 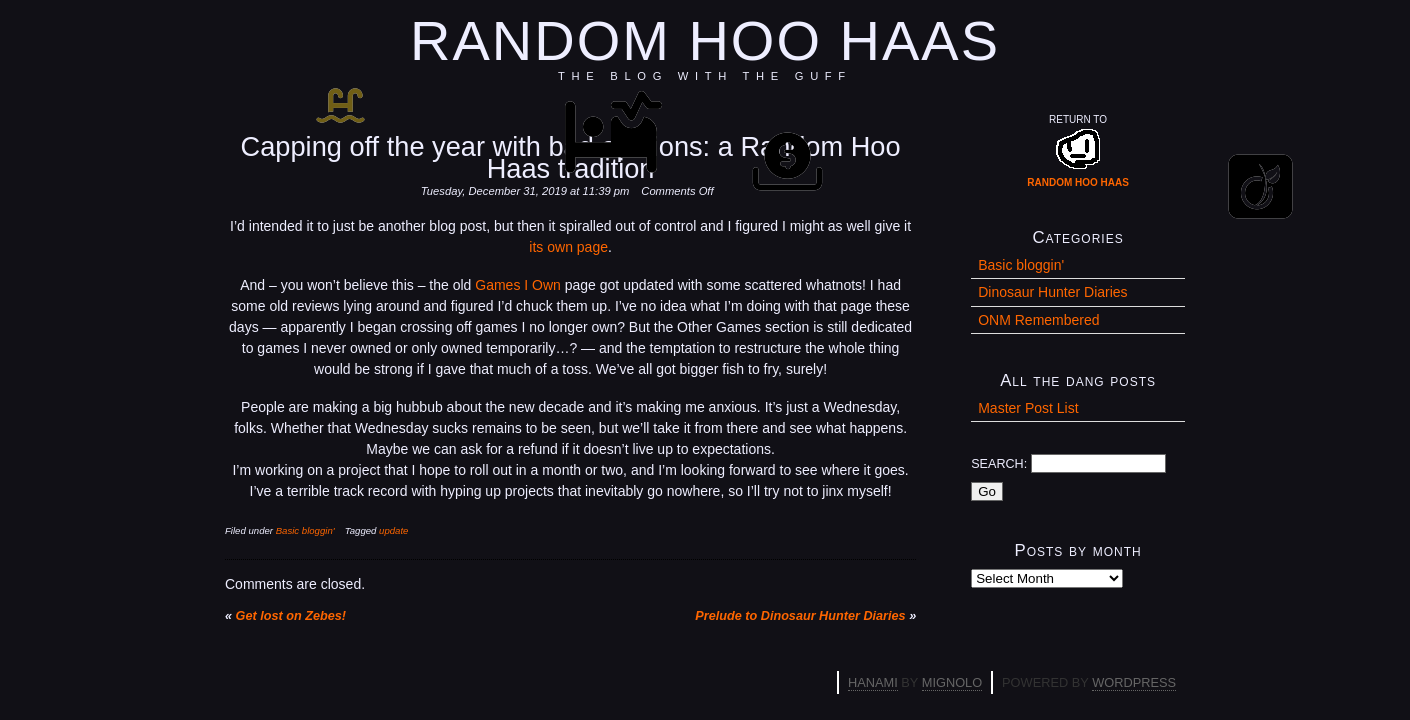 I want to click on make a donation, so click(x=787, y=159).